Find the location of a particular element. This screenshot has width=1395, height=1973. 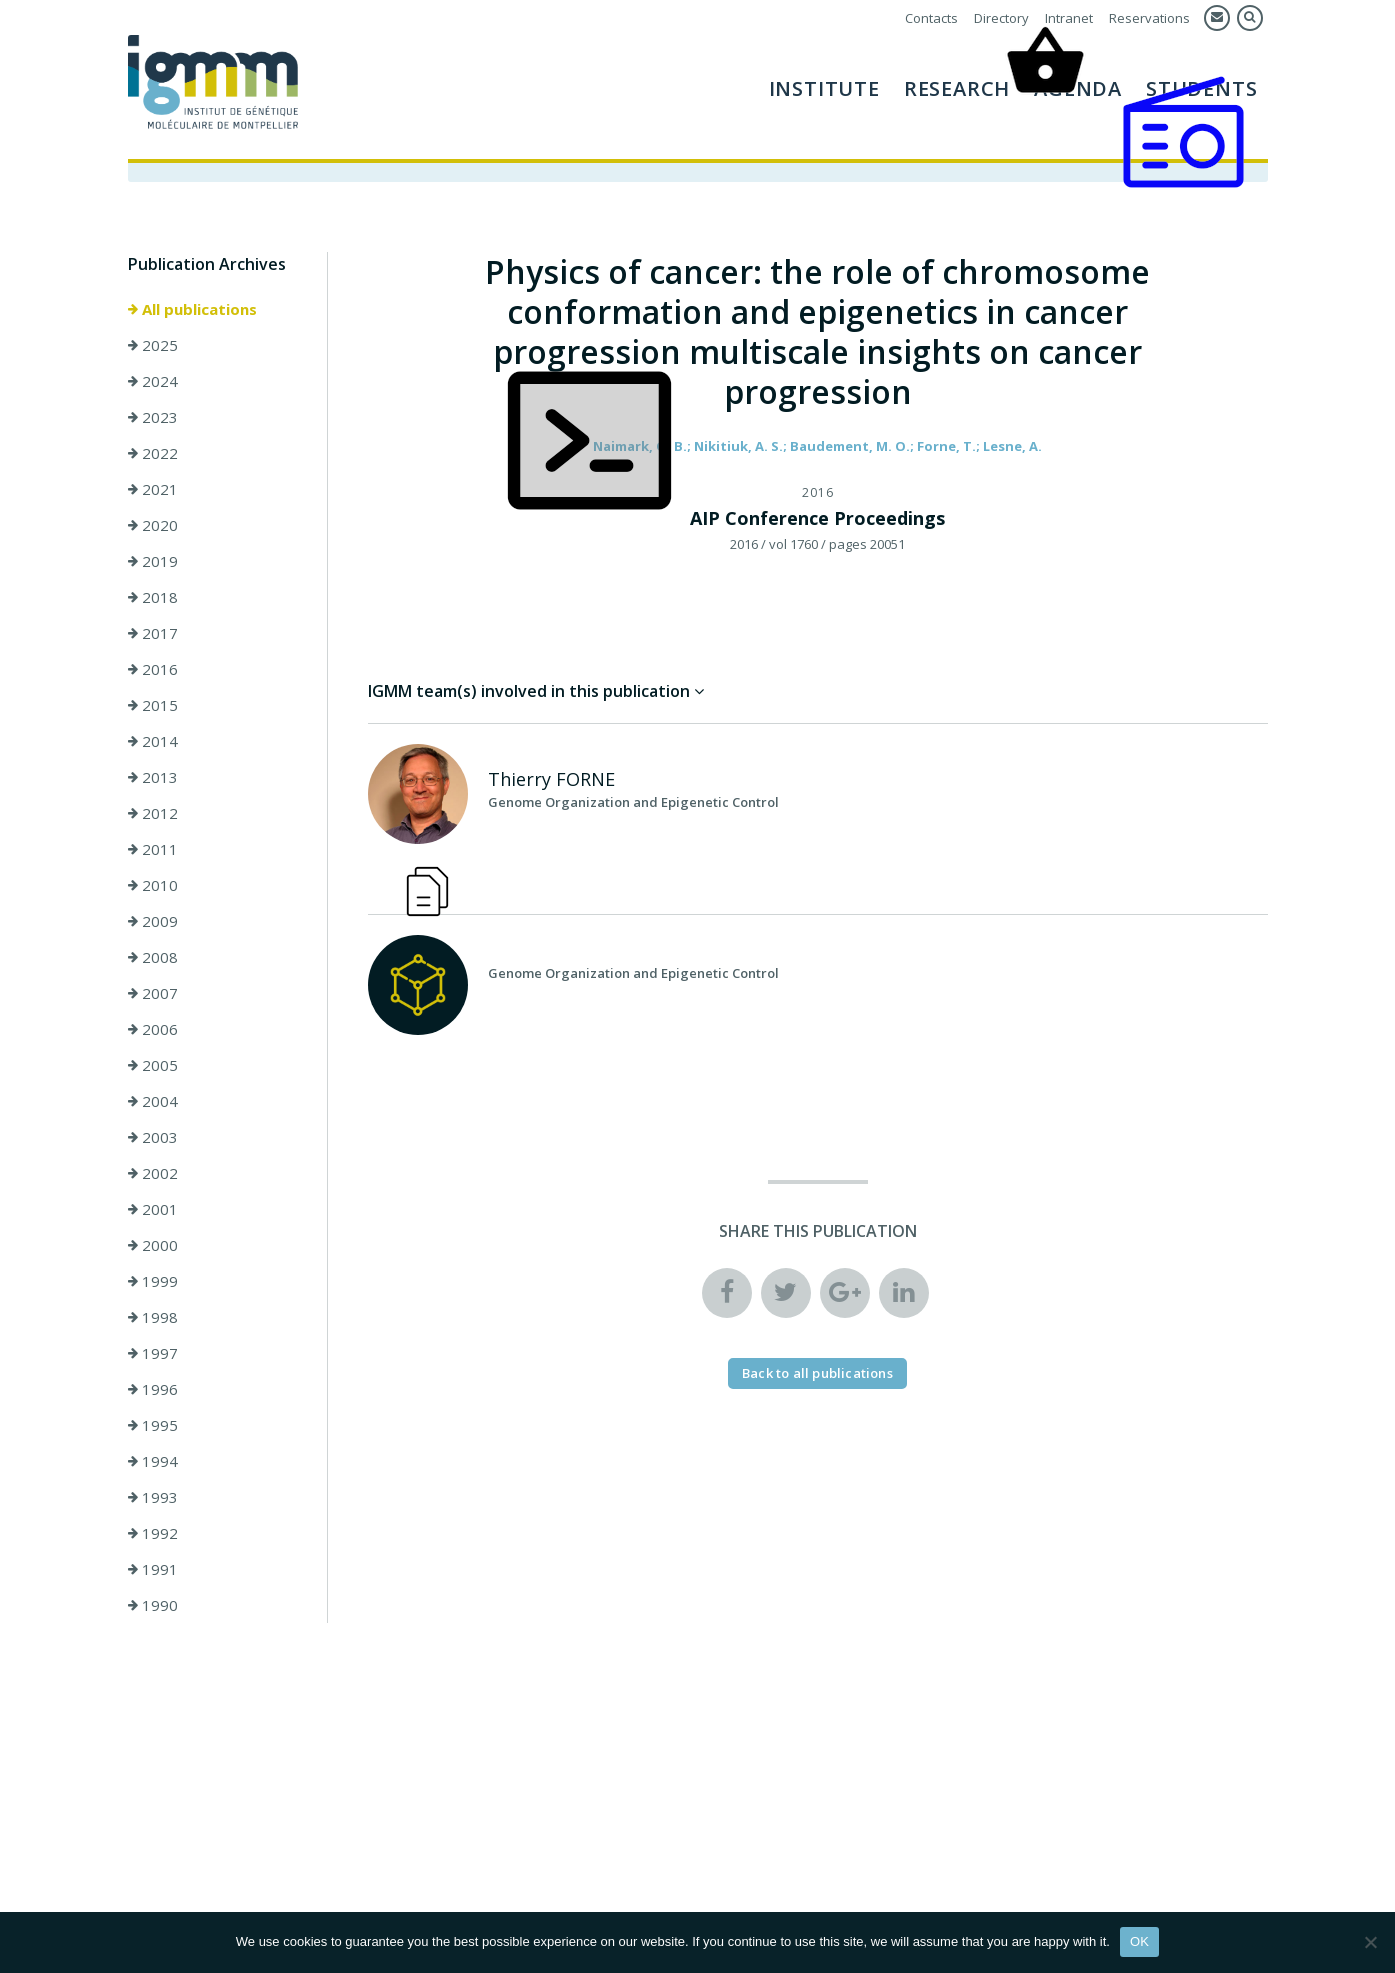

view all documents is located at coordinates (427, 891).